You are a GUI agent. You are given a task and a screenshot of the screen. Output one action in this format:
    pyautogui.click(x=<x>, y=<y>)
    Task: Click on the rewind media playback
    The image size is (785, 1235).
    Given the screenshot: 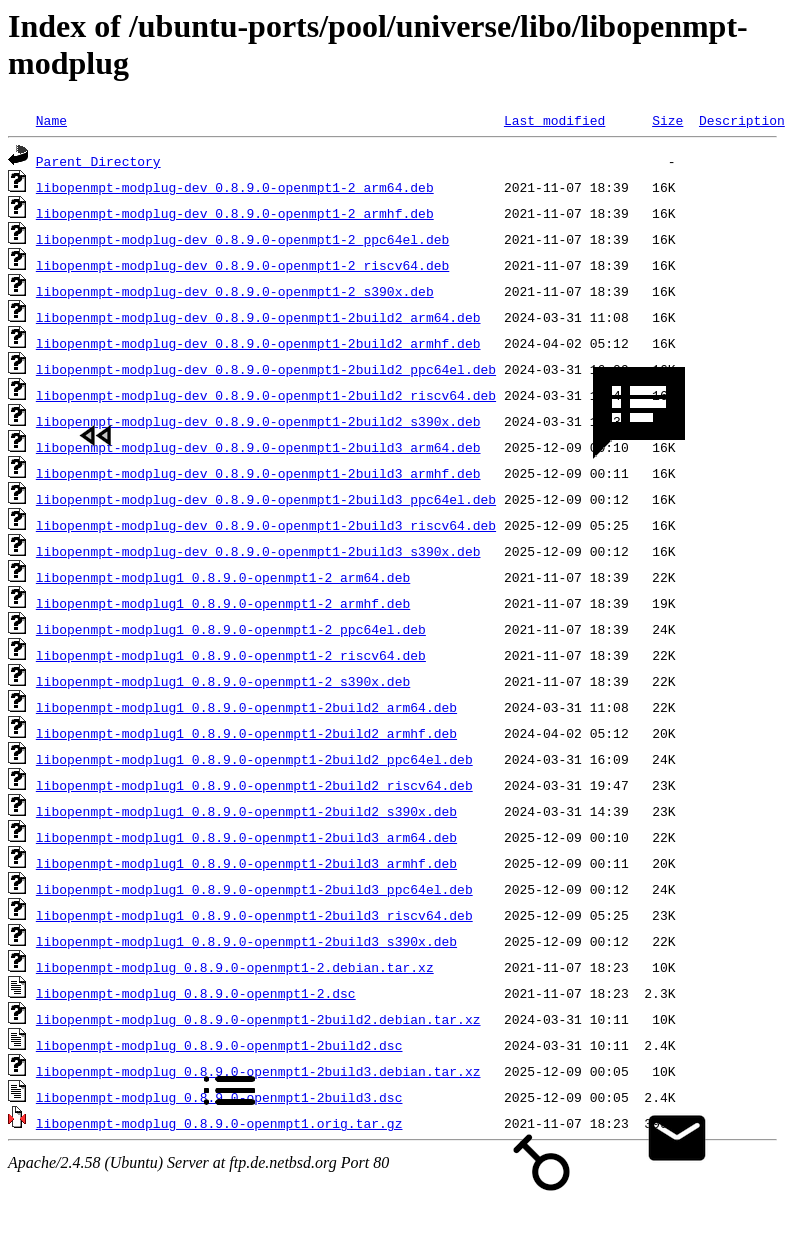 What is the action you would take?
    pyautogui.click(x=96, y=435)
    